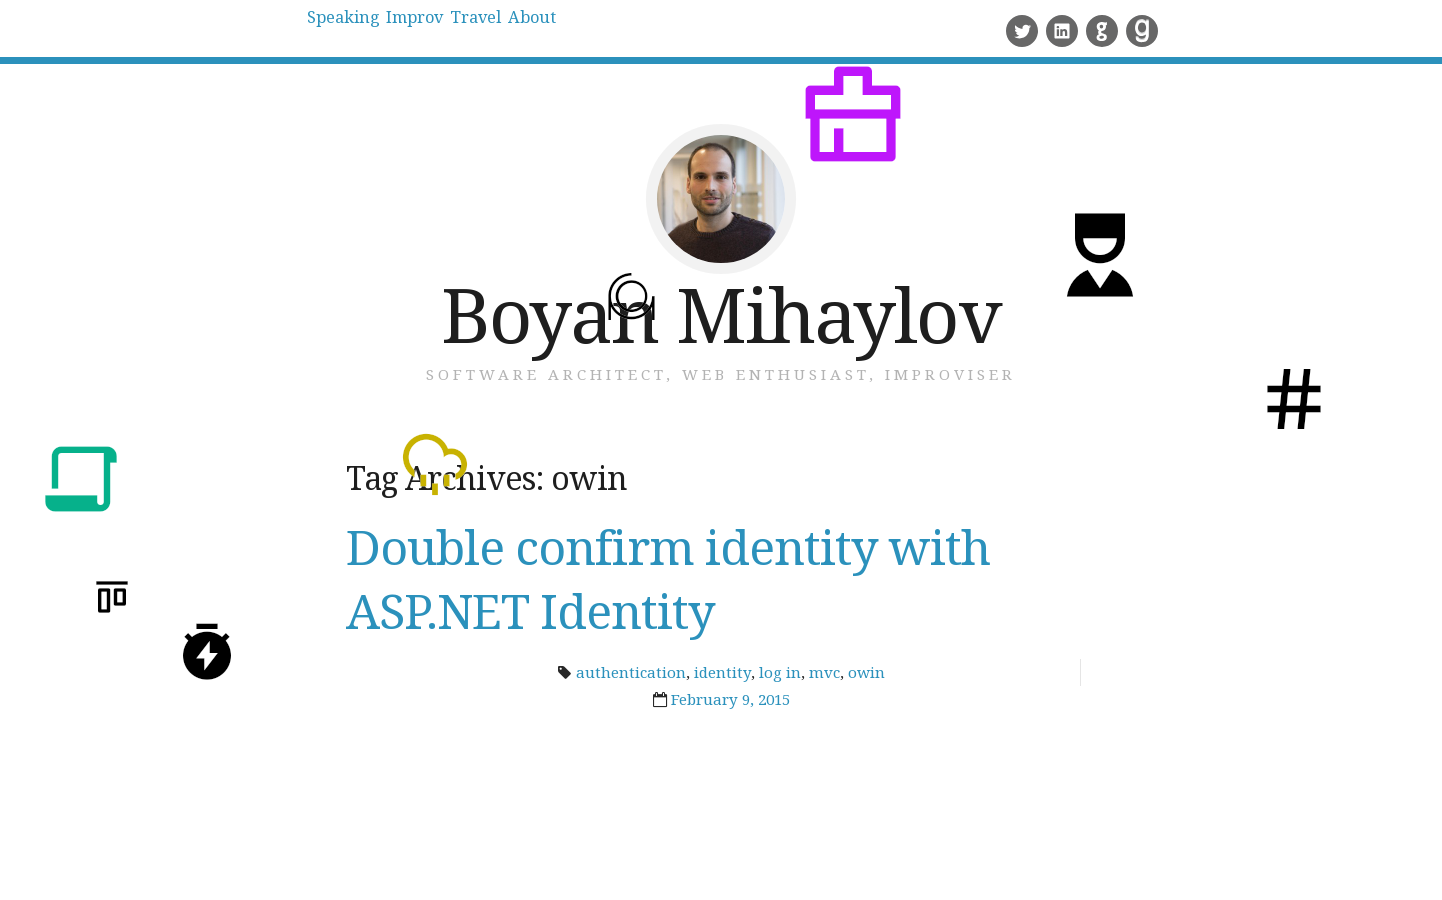 The image size is (1442, 900). Describe the element at coordinates (81, 479) in the screenshot. I see `view document or paper file` at that location.